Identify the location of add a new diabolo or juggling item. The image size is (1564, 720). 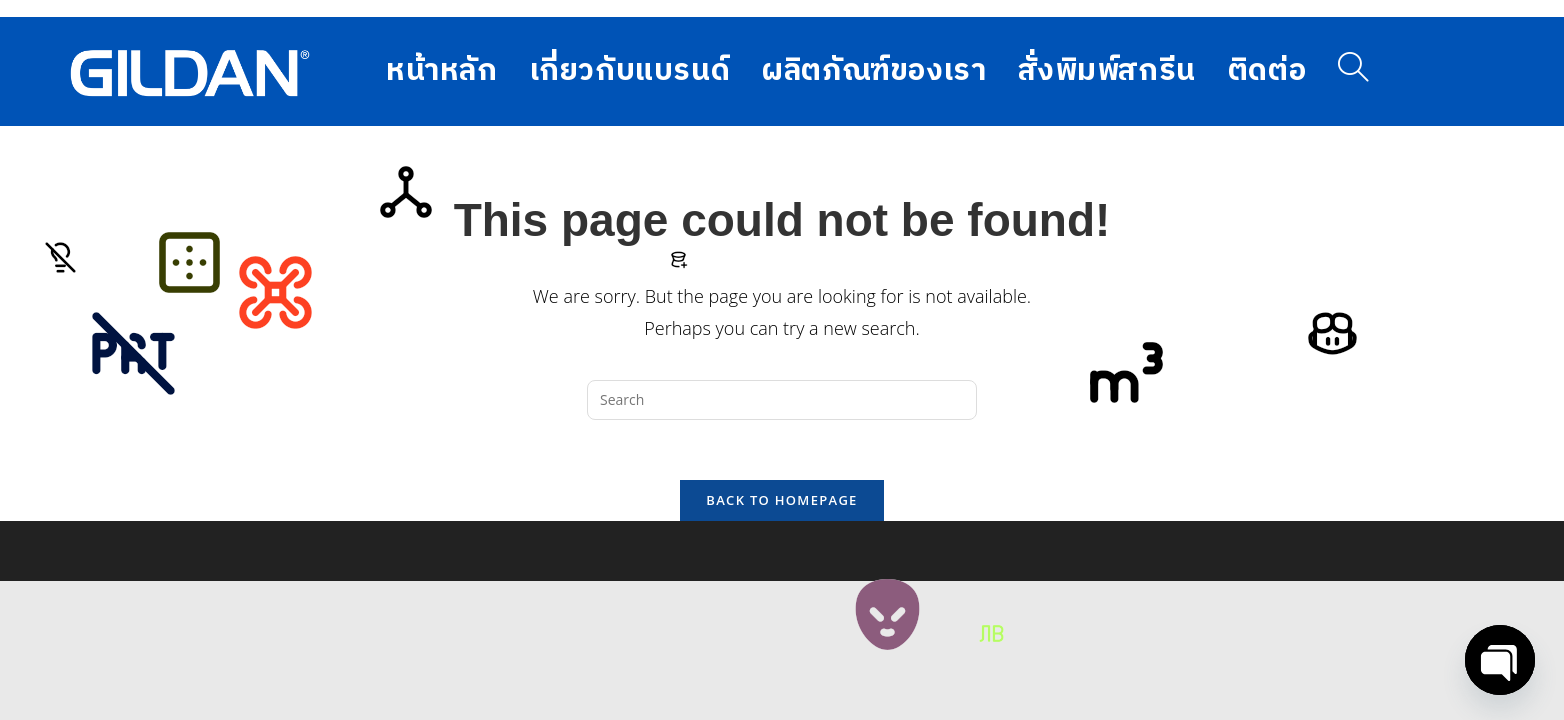
(678, 259).